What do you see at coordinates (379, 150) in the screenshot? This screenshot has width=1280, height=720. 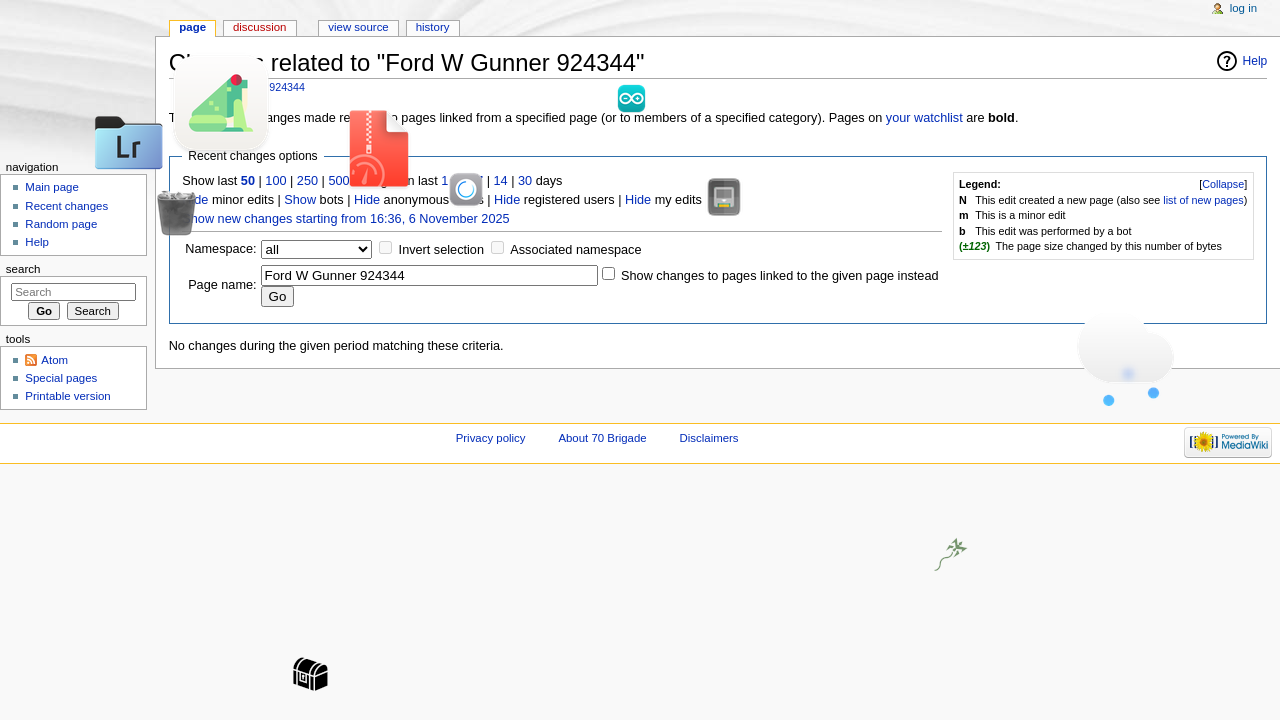 I see `an rpm package file for linux software installation` at bounding box center [379, 150].